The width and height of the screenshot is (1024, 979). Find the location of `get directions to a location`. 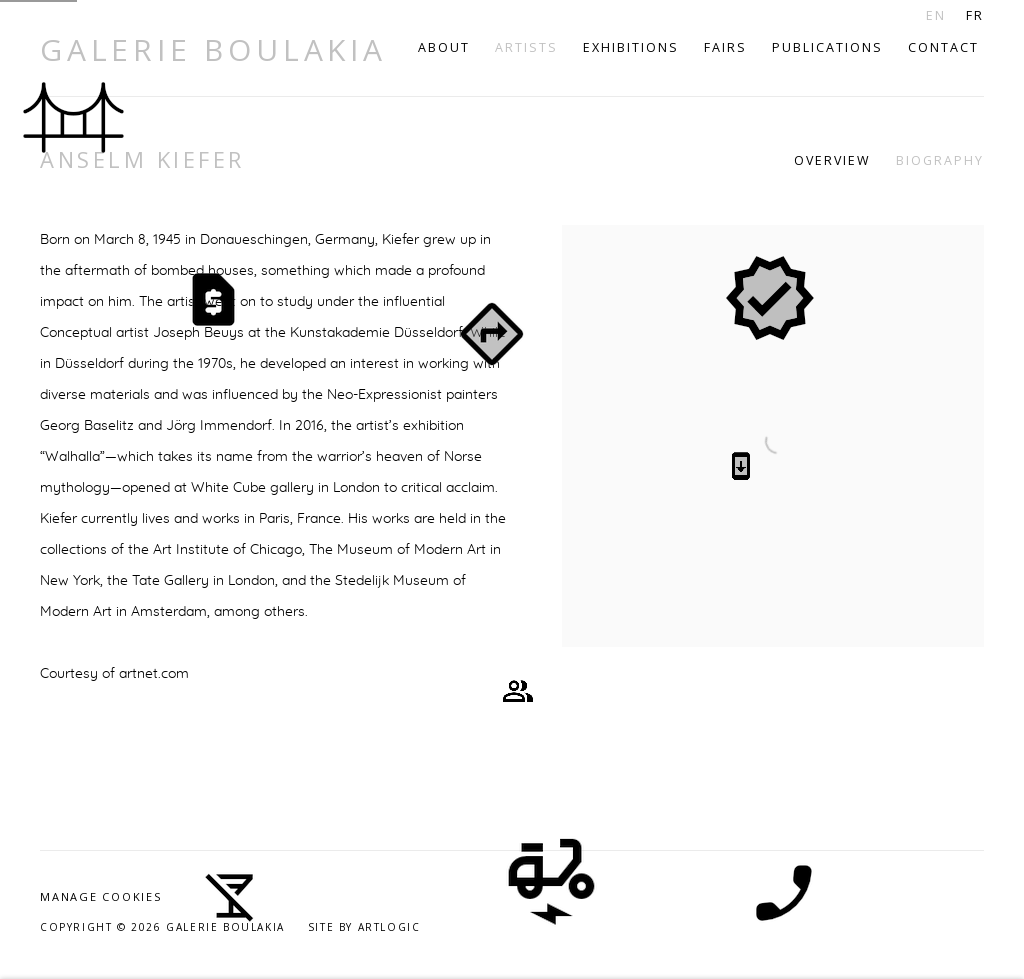

get directions to a location is located at coordinates (492, 334).